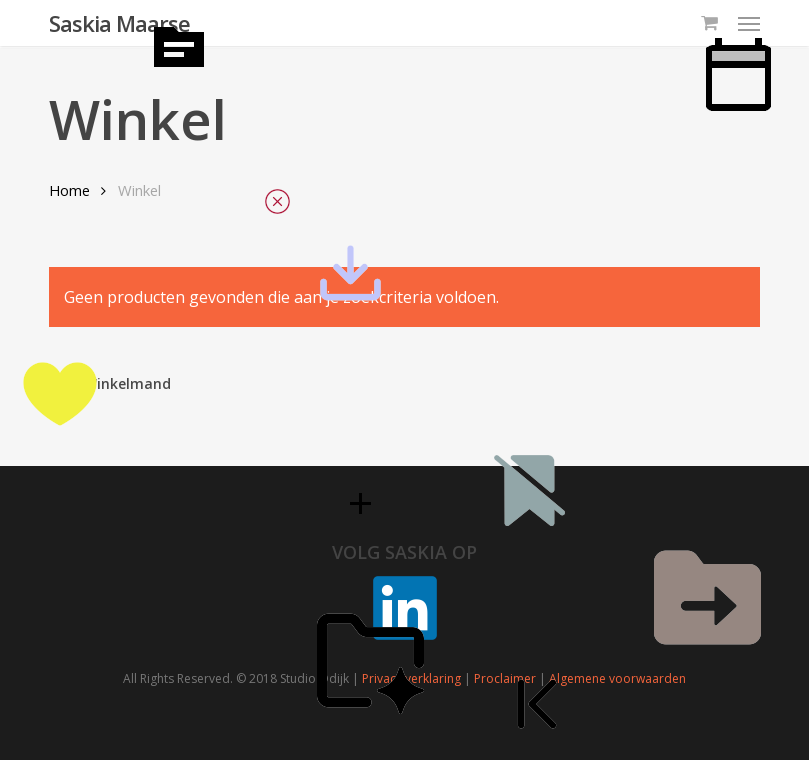  Describe the element at coordinates (529, 490) in the screenshot. I see `remove from bookmarks` at that location.